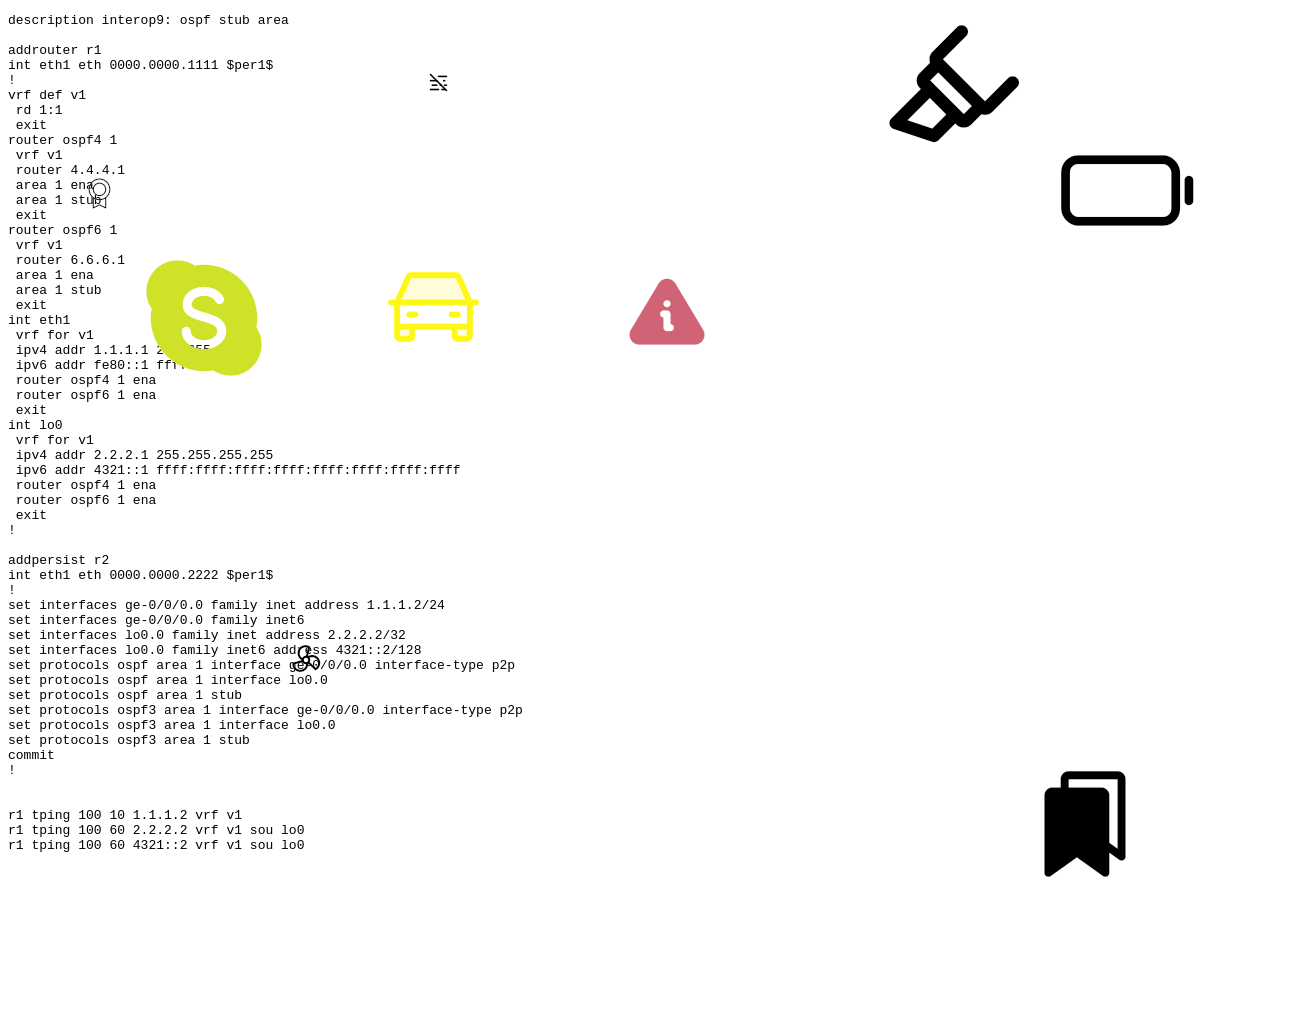  Describe the element at coordinates (951, 89) in the screenshot. I see `highlight or mark selected text` at that location.